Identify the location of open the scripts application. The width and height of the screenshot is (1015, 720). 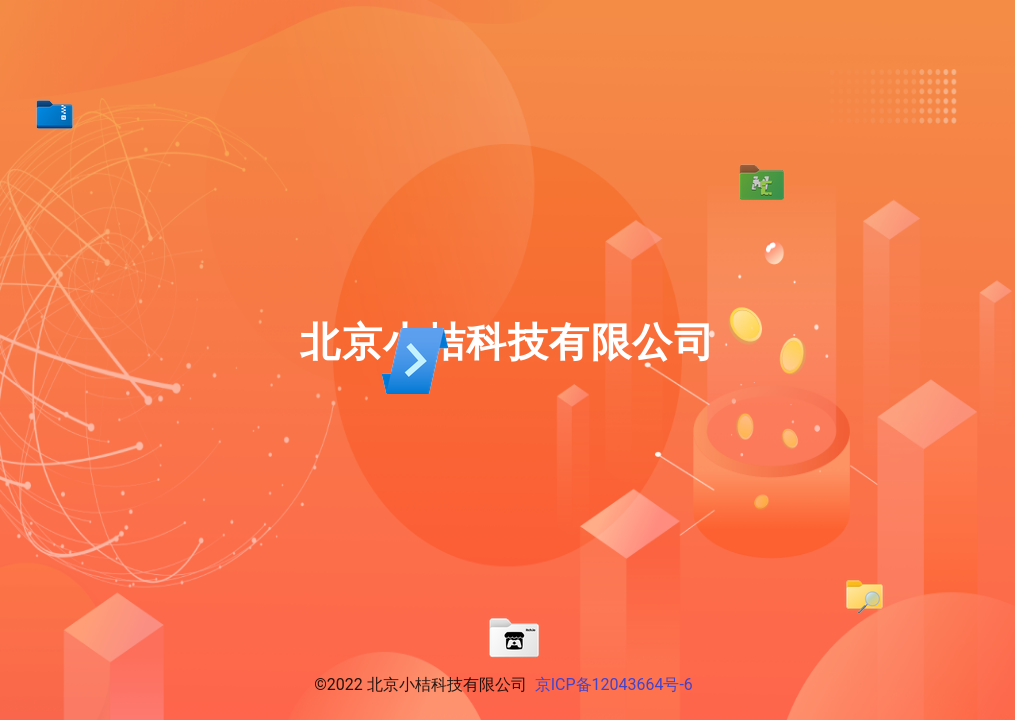
(415, 361).